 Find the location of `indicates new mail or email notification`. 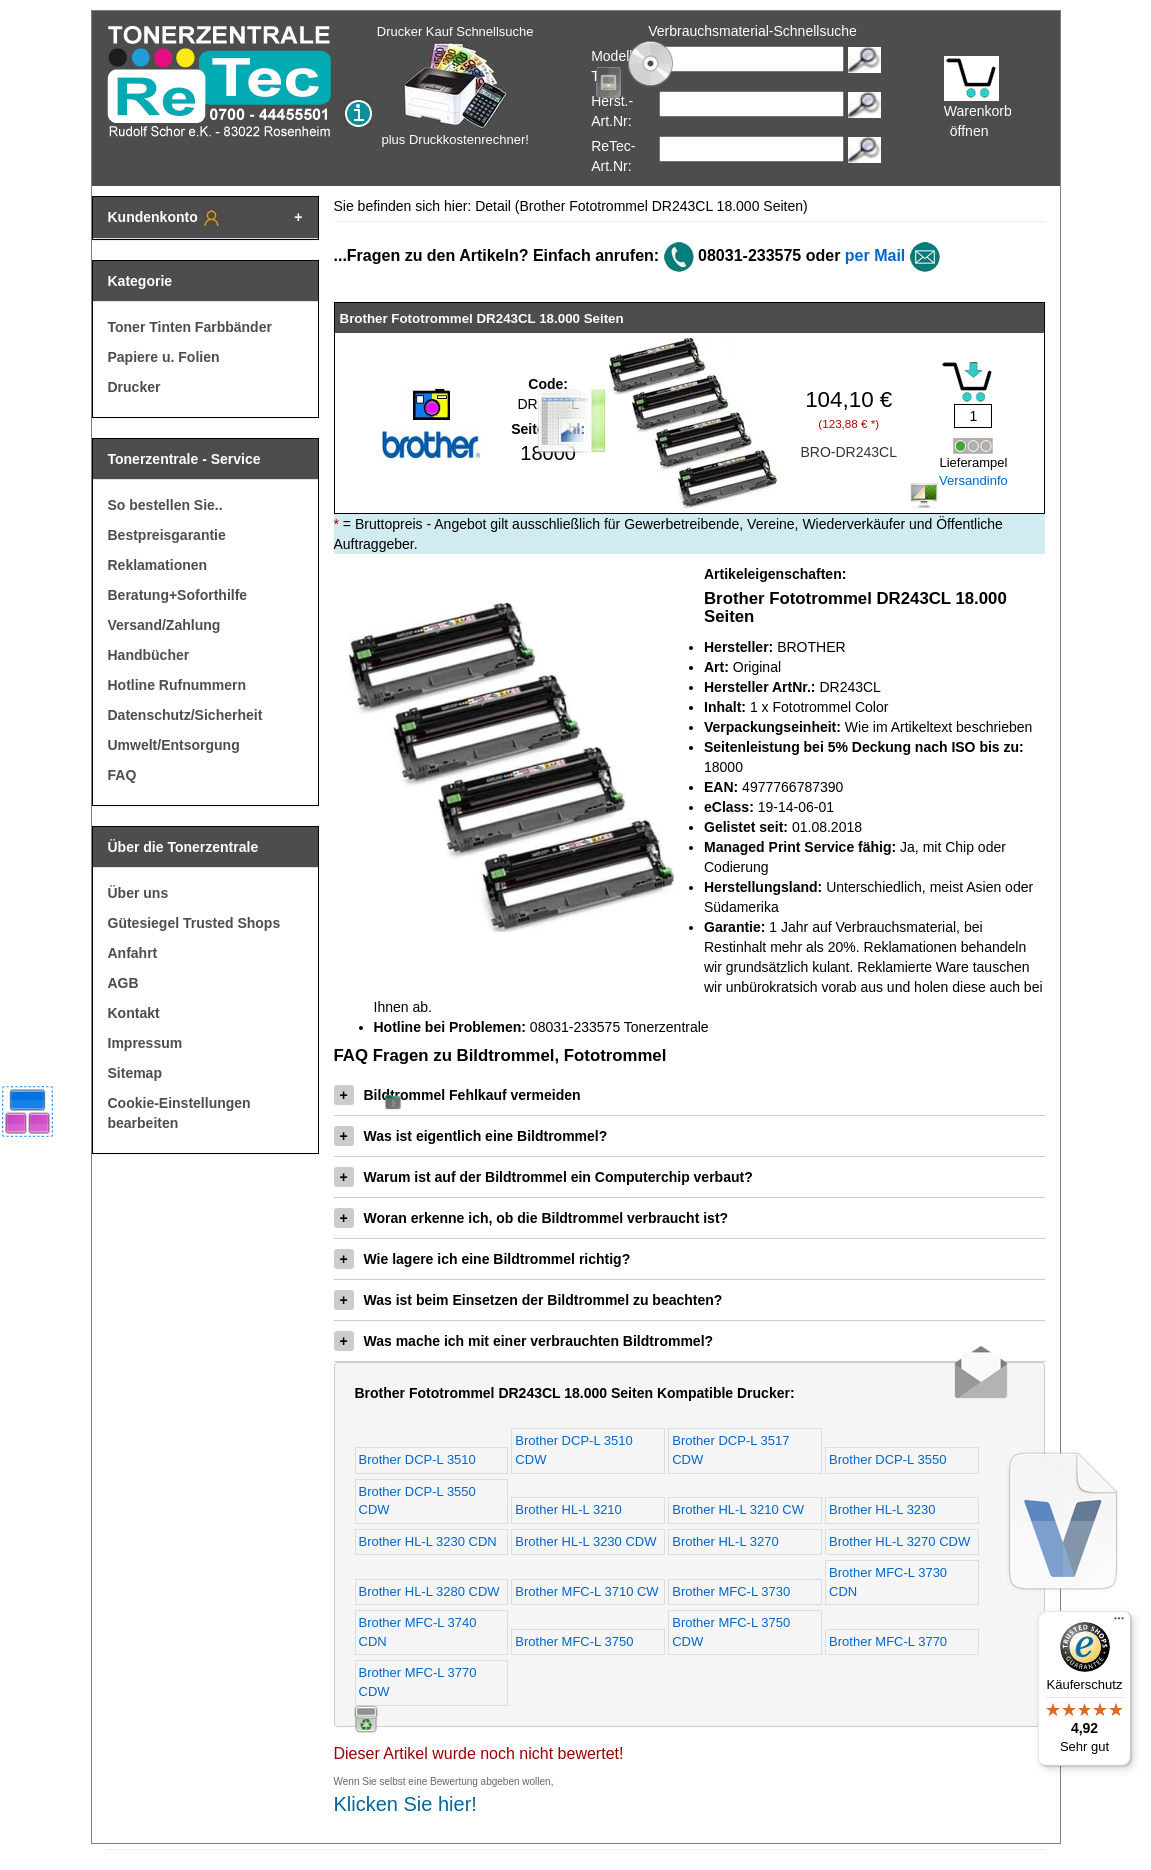

indicates new mail or email notification is located at coordinates (981, 1372).